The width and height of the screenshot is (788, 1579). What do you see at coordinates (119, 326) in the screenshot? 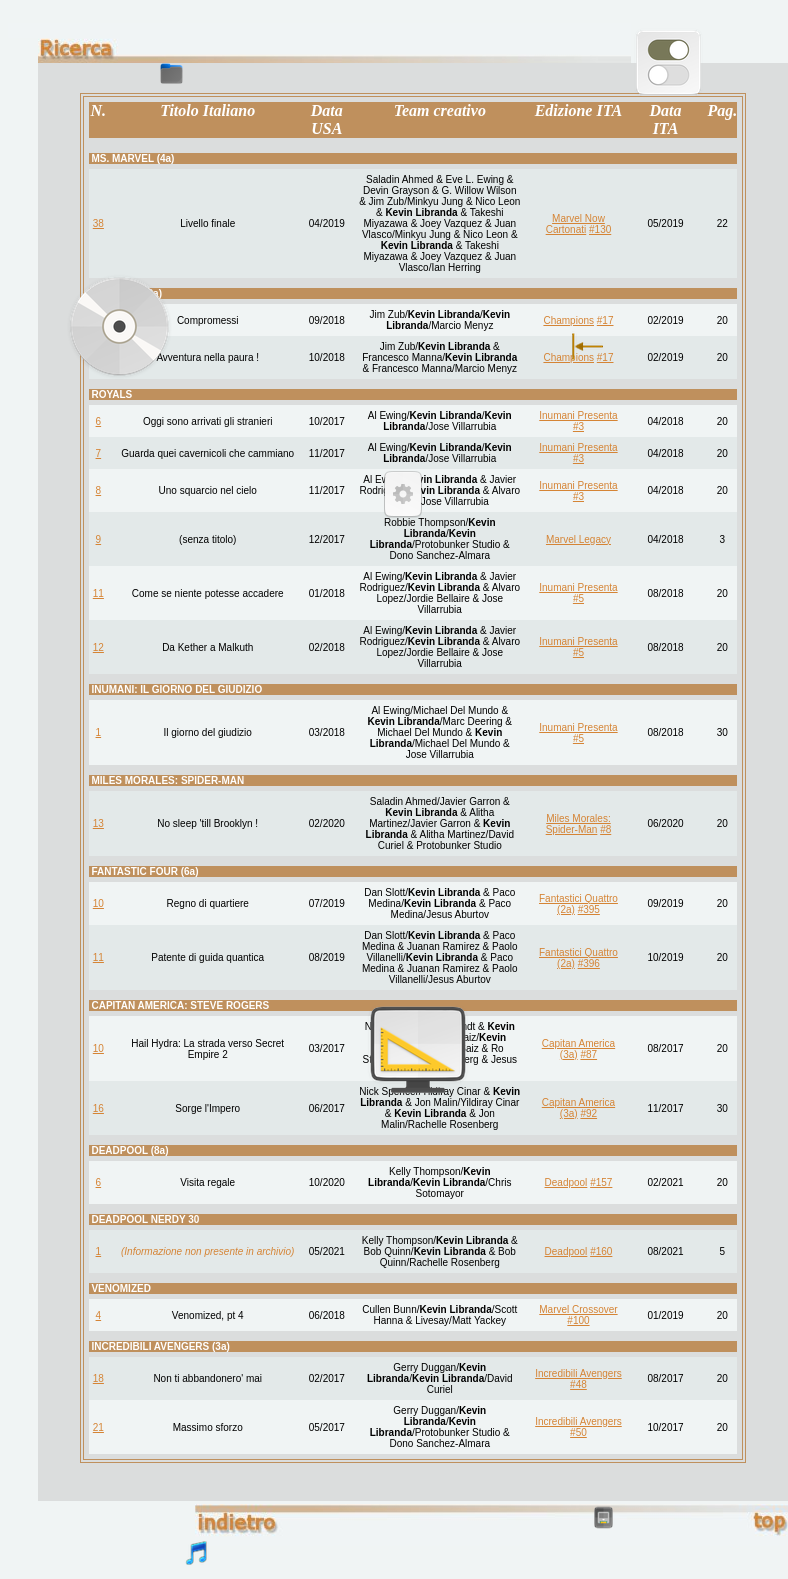
I see `audio CD or optical media device` at bounding box center [119, 326].